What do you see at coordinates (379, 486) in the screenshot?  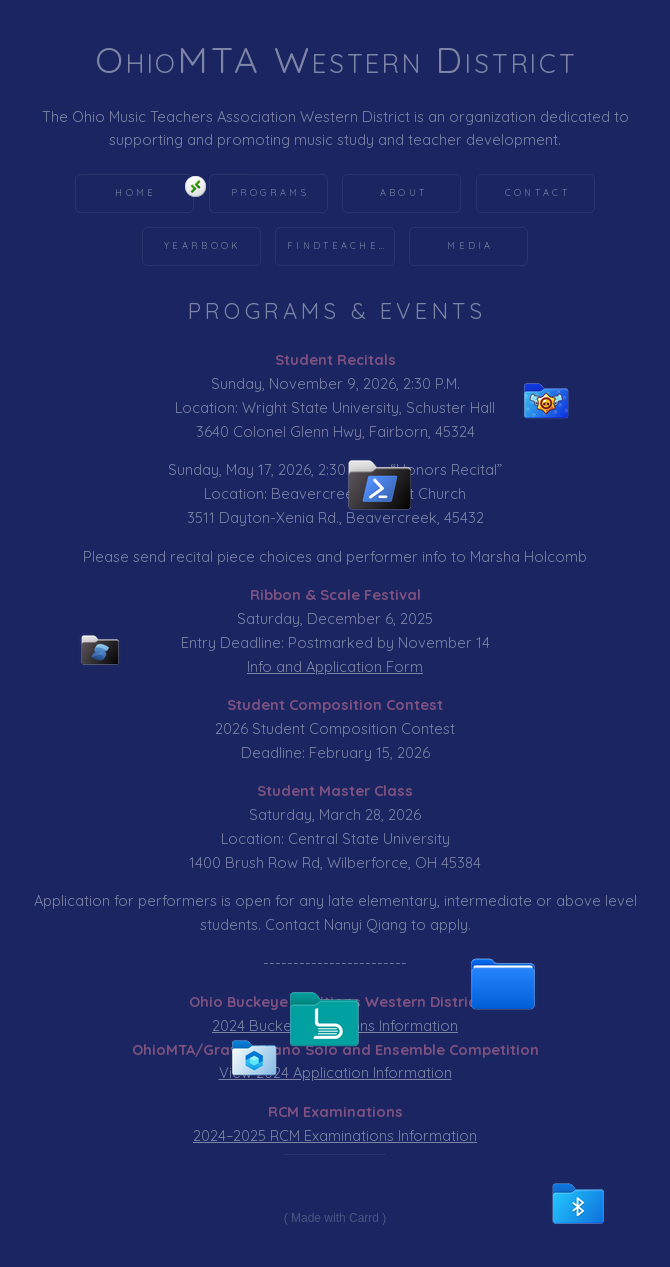 I see `open folder containing PowerShell scripts` at bounding box center [379, 486].